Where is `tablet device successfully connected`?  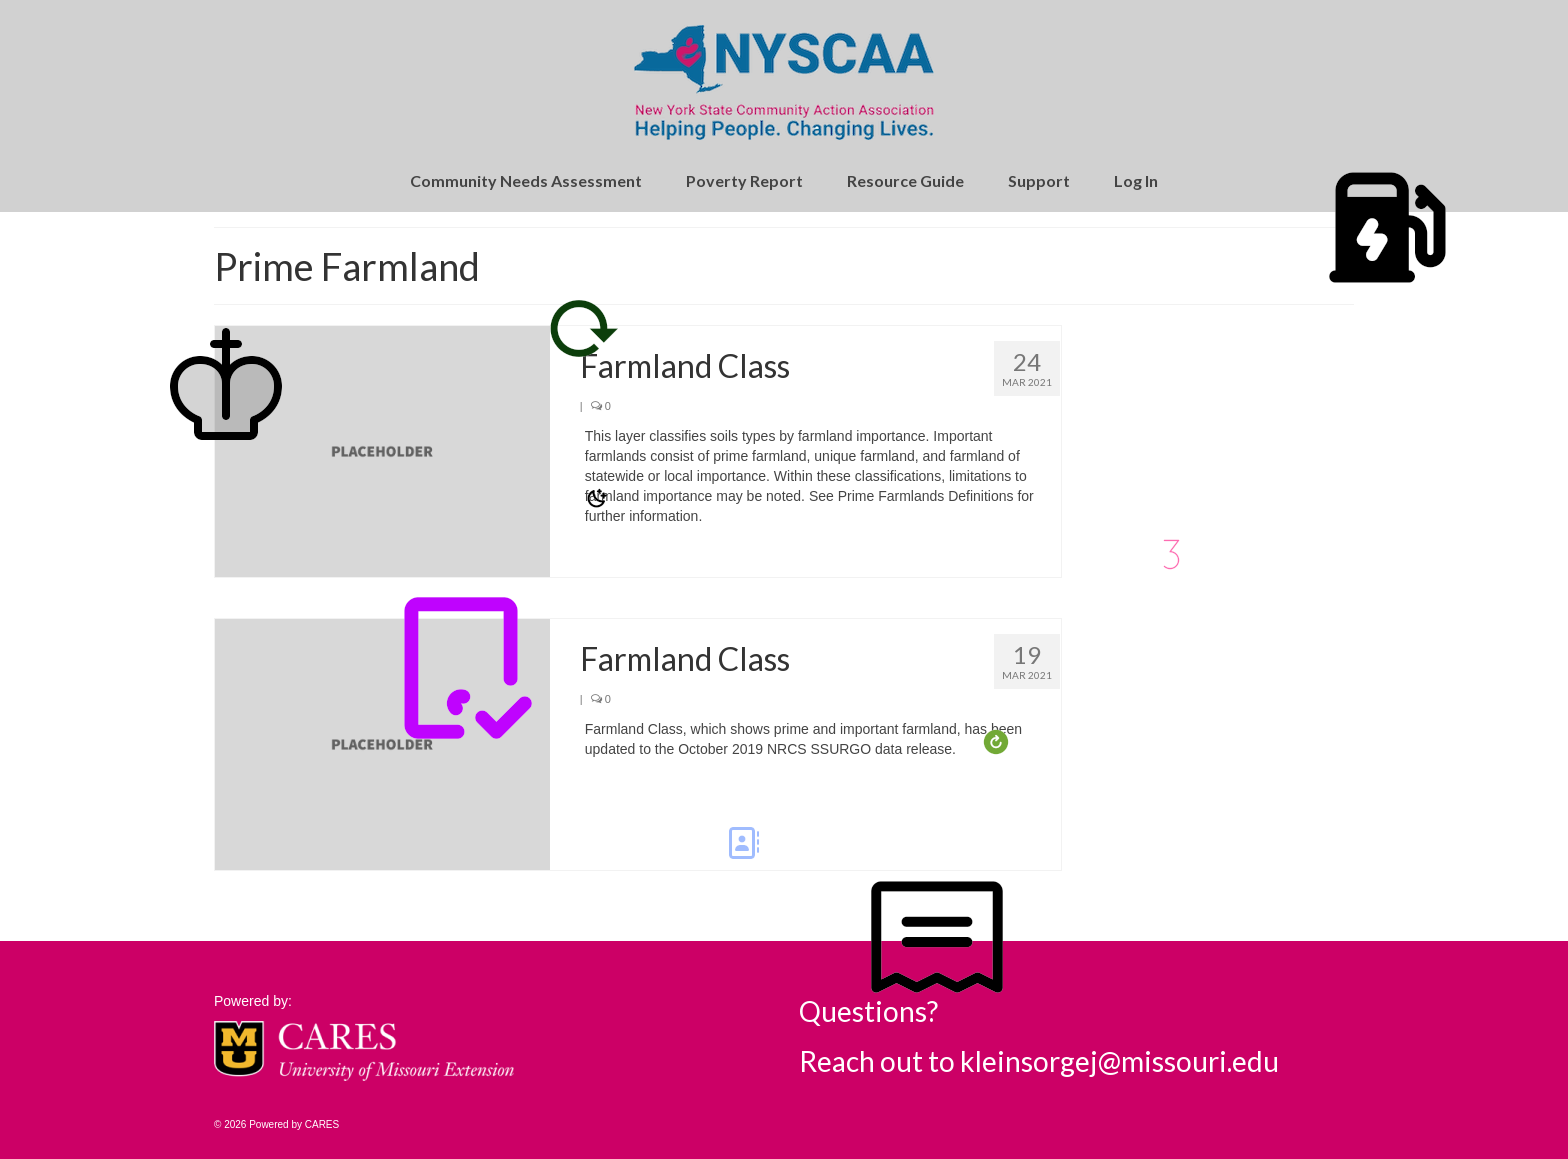 tablet device successfully connected is located at coordinates (461, 668).